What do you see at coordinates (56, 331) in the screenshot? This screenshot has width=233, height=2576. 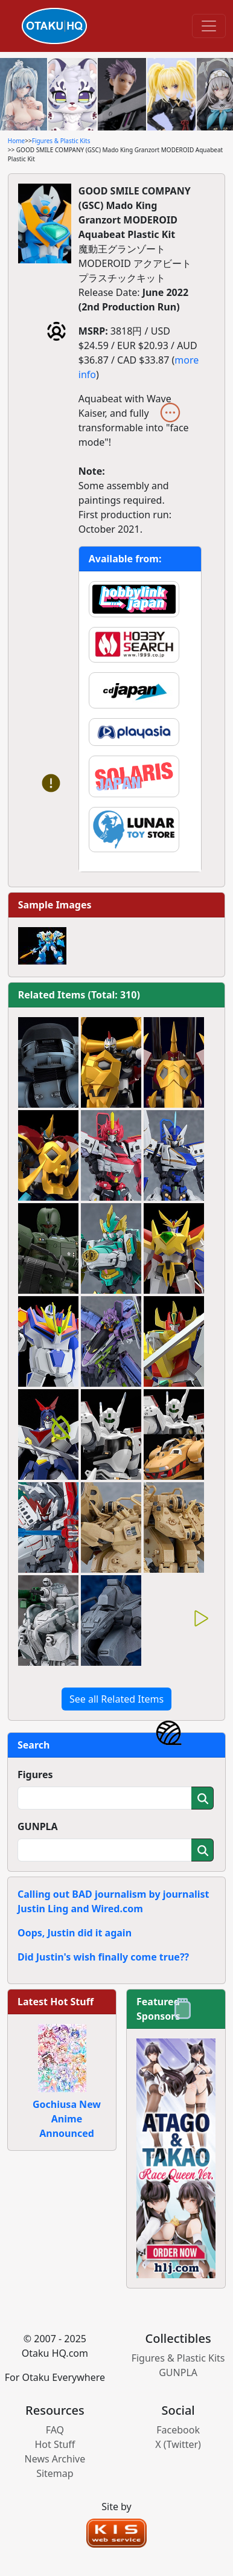 I see `incomplete or pending user profile` at bounding box center [56, 331].